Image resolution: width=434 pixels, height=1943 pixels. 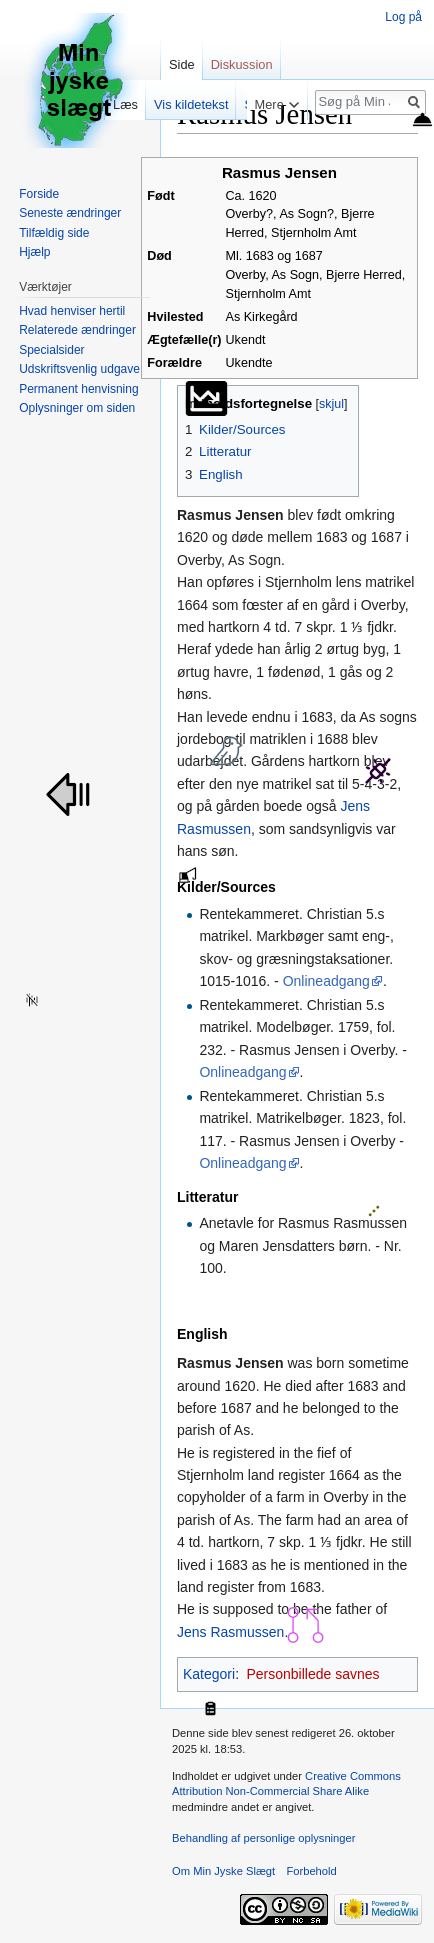 I want to click on view checklist or task list, so click(x=210, y=1708).